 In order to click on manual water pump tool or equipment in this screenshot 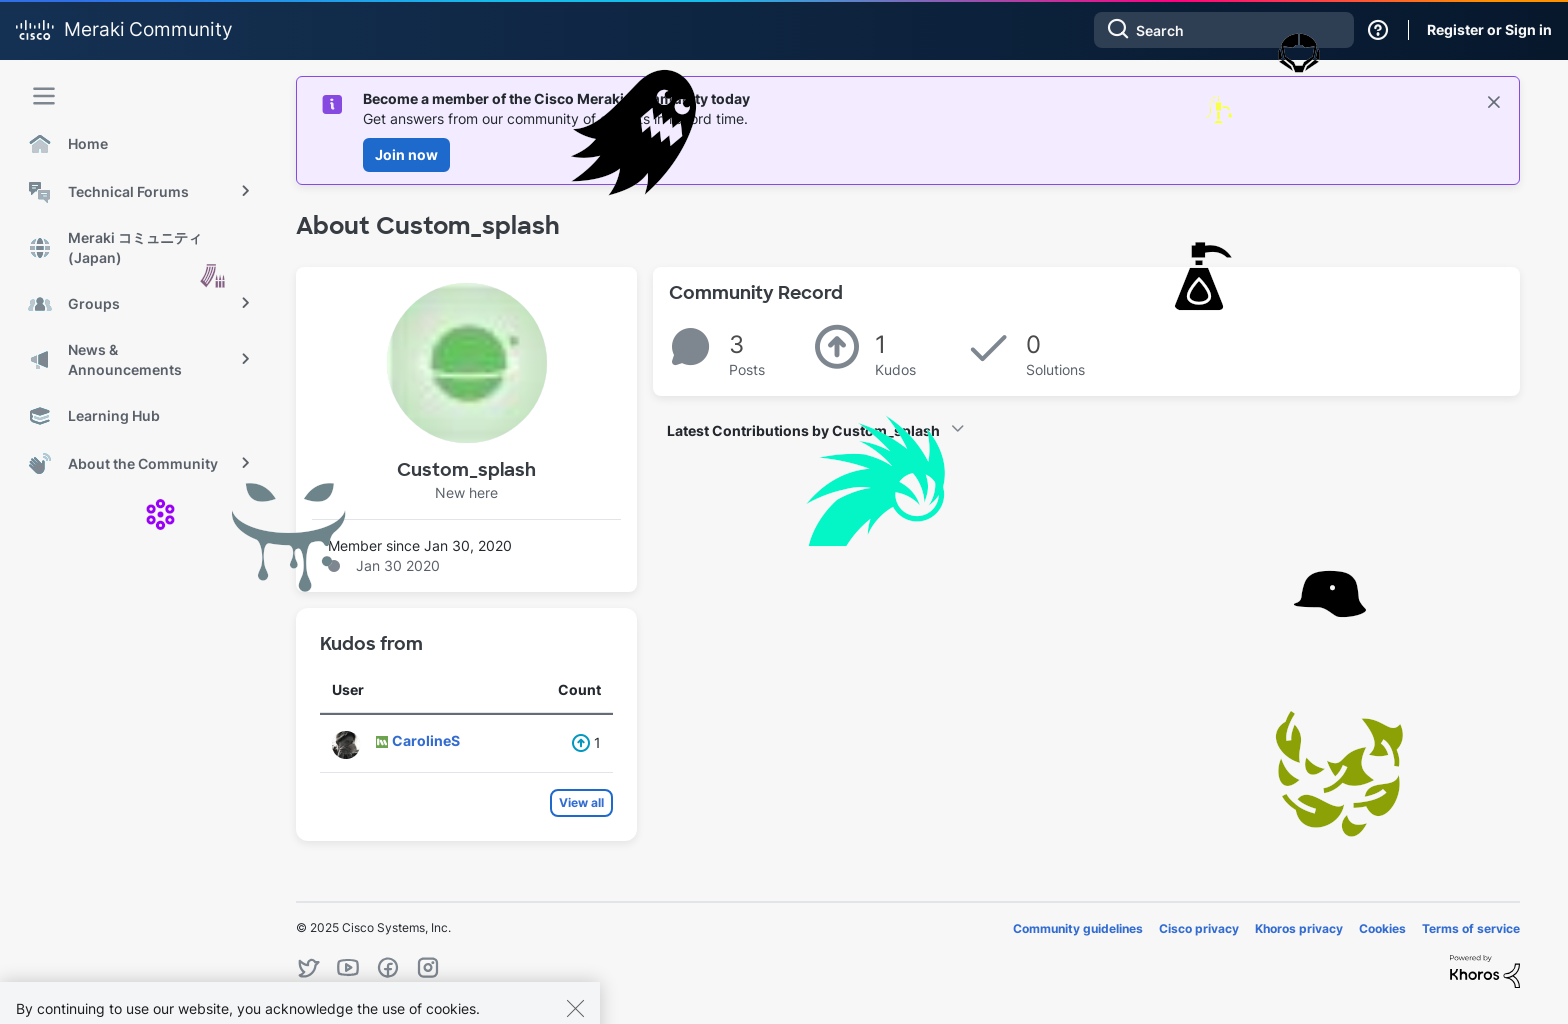, I will do `click(1218, 109)`.